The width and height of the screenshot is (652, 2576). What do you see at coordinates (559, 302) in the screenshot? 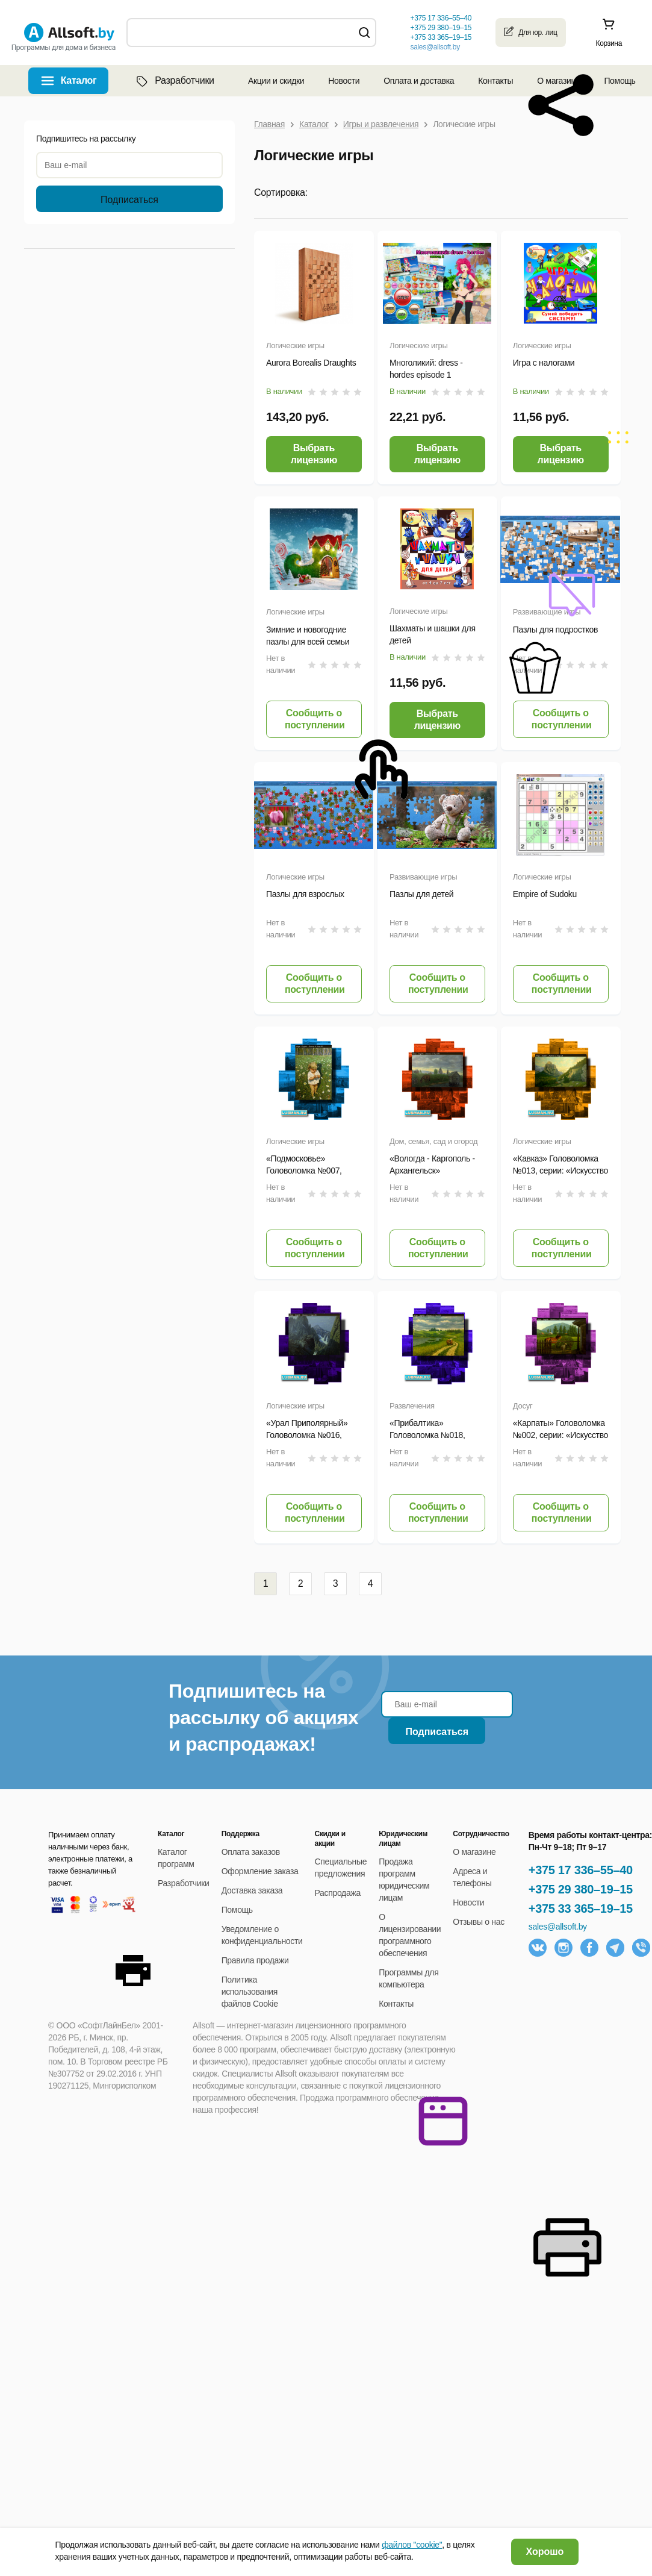
I see `disconnect from the internet` at bounding box center [559, 302].